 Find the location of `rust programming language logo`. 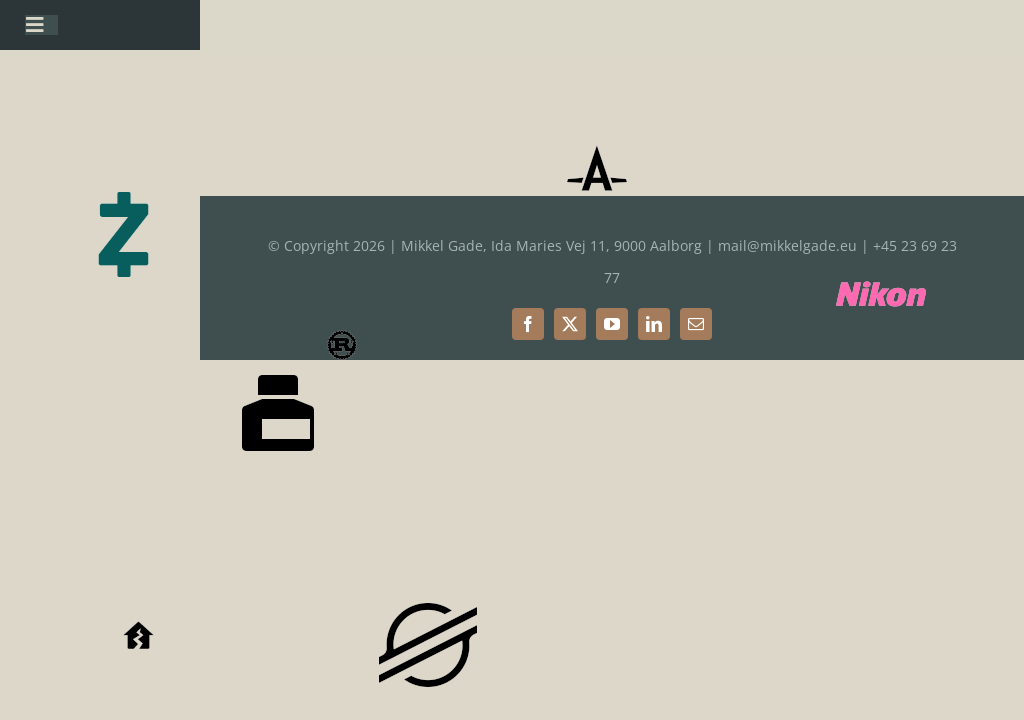

rust programming language logo is located at coordinates (342, 345).